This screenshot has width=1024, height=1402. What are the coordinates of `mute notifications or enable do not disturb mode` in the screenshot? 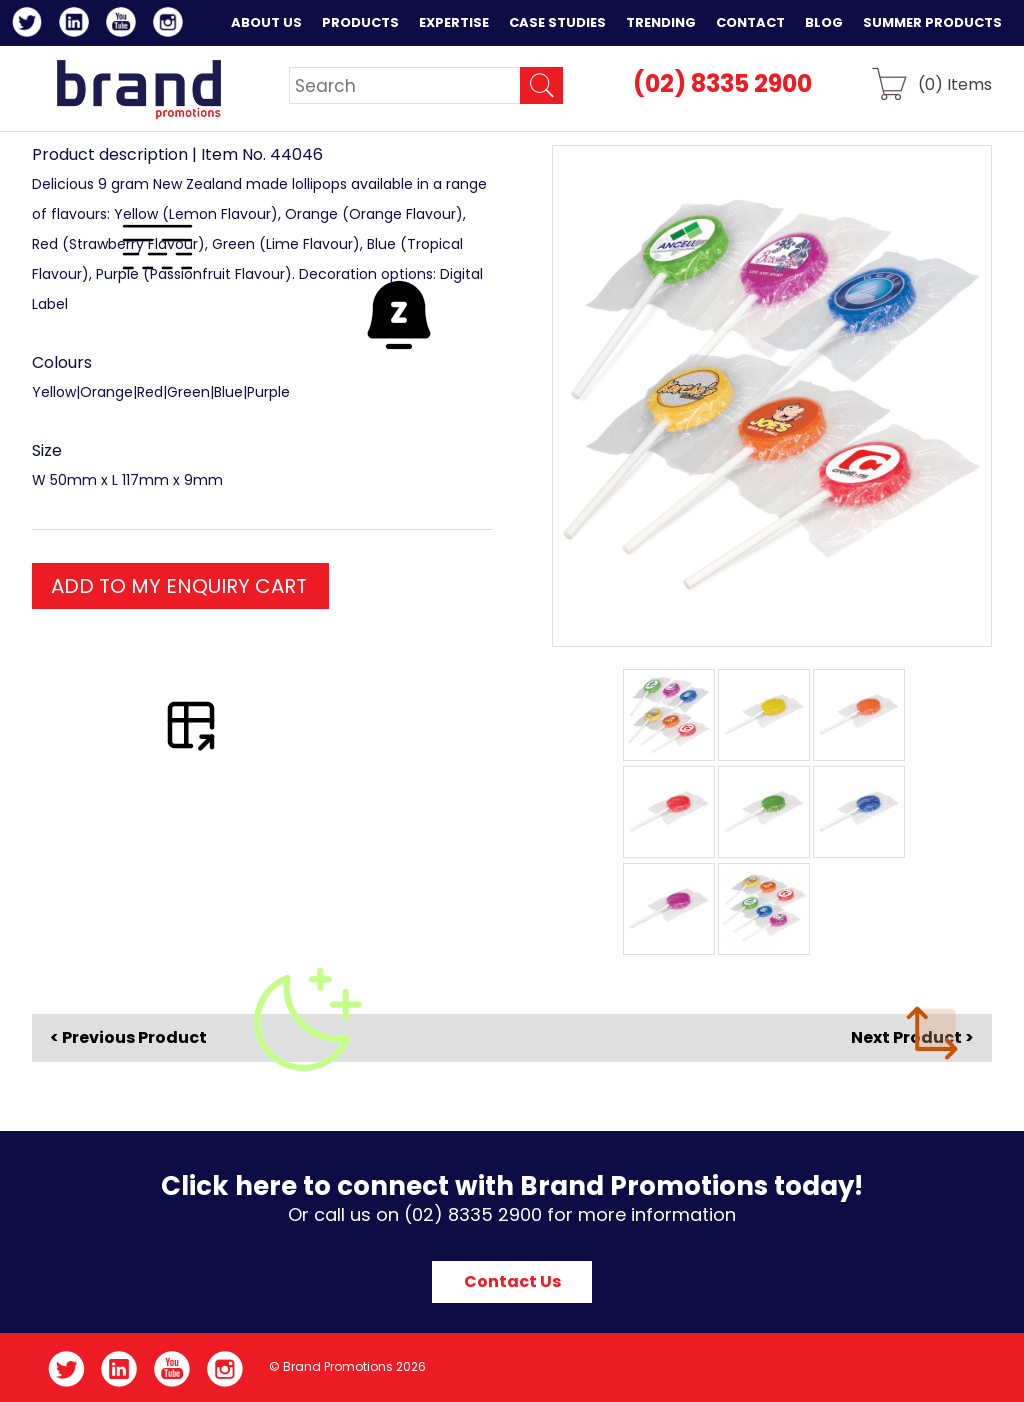 It's located at (399, 315).